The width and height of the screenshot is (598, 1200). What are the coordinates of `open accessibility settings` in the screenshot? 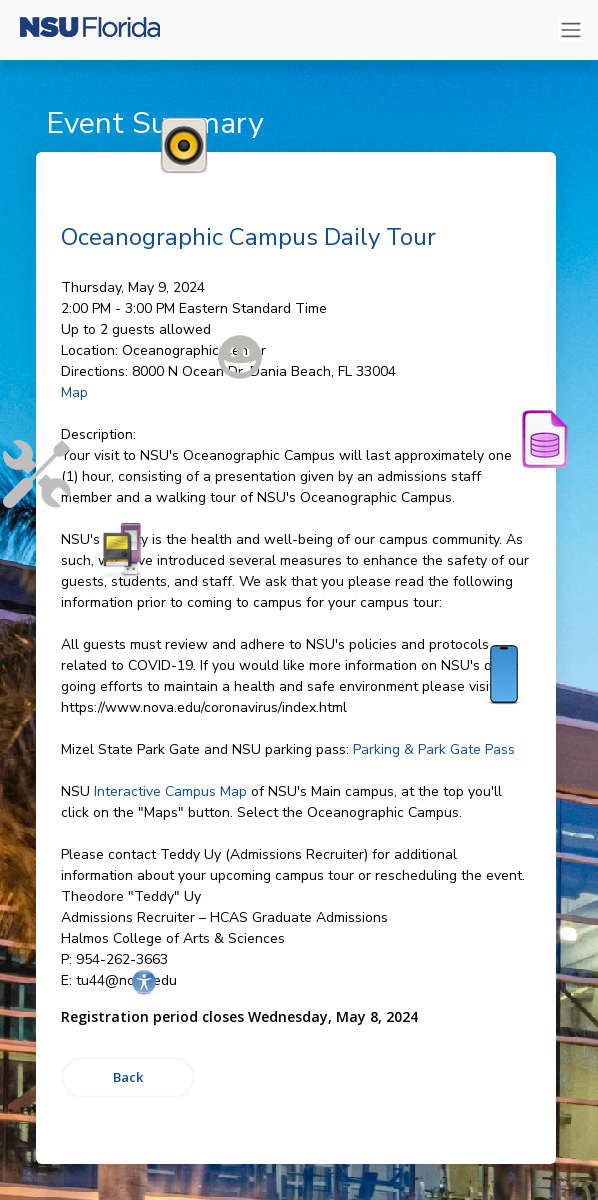 It's located at (144, 982).